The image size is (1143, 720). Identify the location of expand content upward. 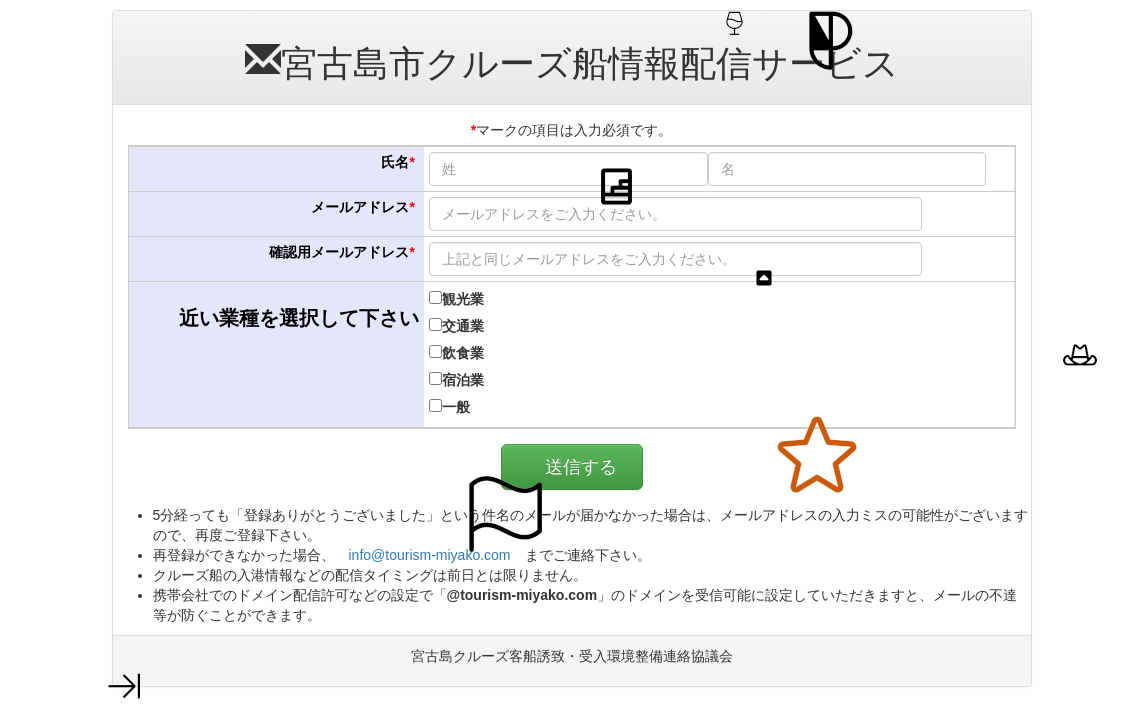
(764, 278).